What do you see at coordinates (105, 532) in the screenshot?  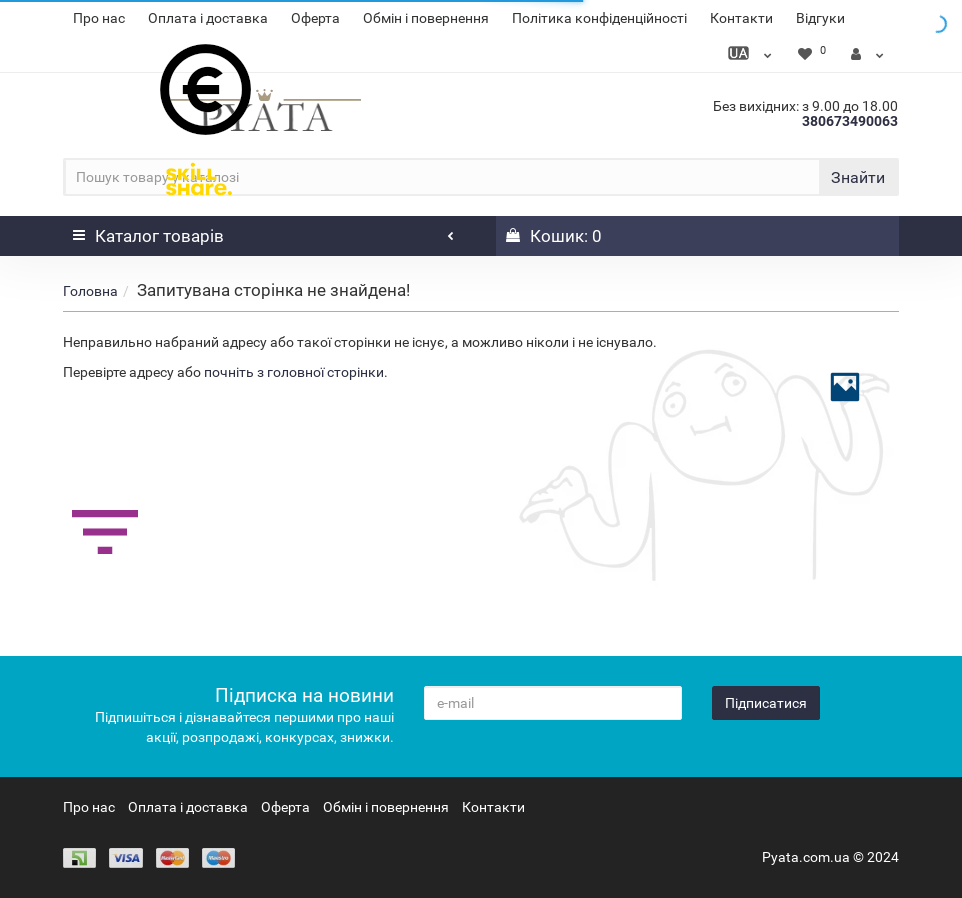 I see `filter or sort list items` at bounding box center [105, 532].